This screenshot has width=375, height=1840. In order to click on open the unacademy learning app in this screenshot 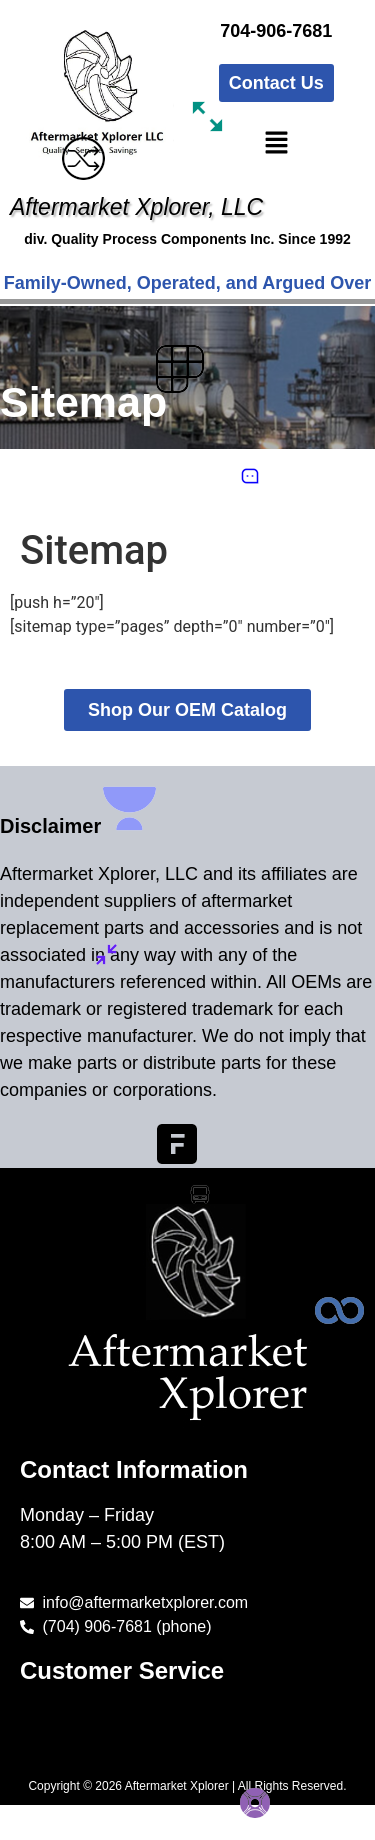, I will do `click(129, 808)`.